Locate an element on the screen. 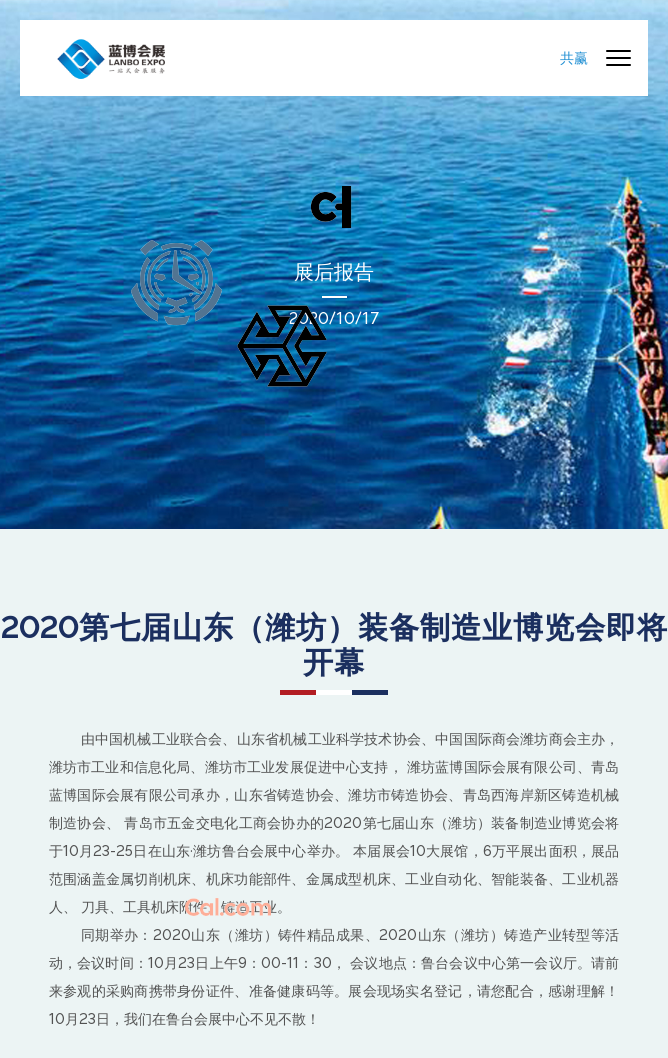  castorama home improvement store logo is located at coordinates (331, 207).